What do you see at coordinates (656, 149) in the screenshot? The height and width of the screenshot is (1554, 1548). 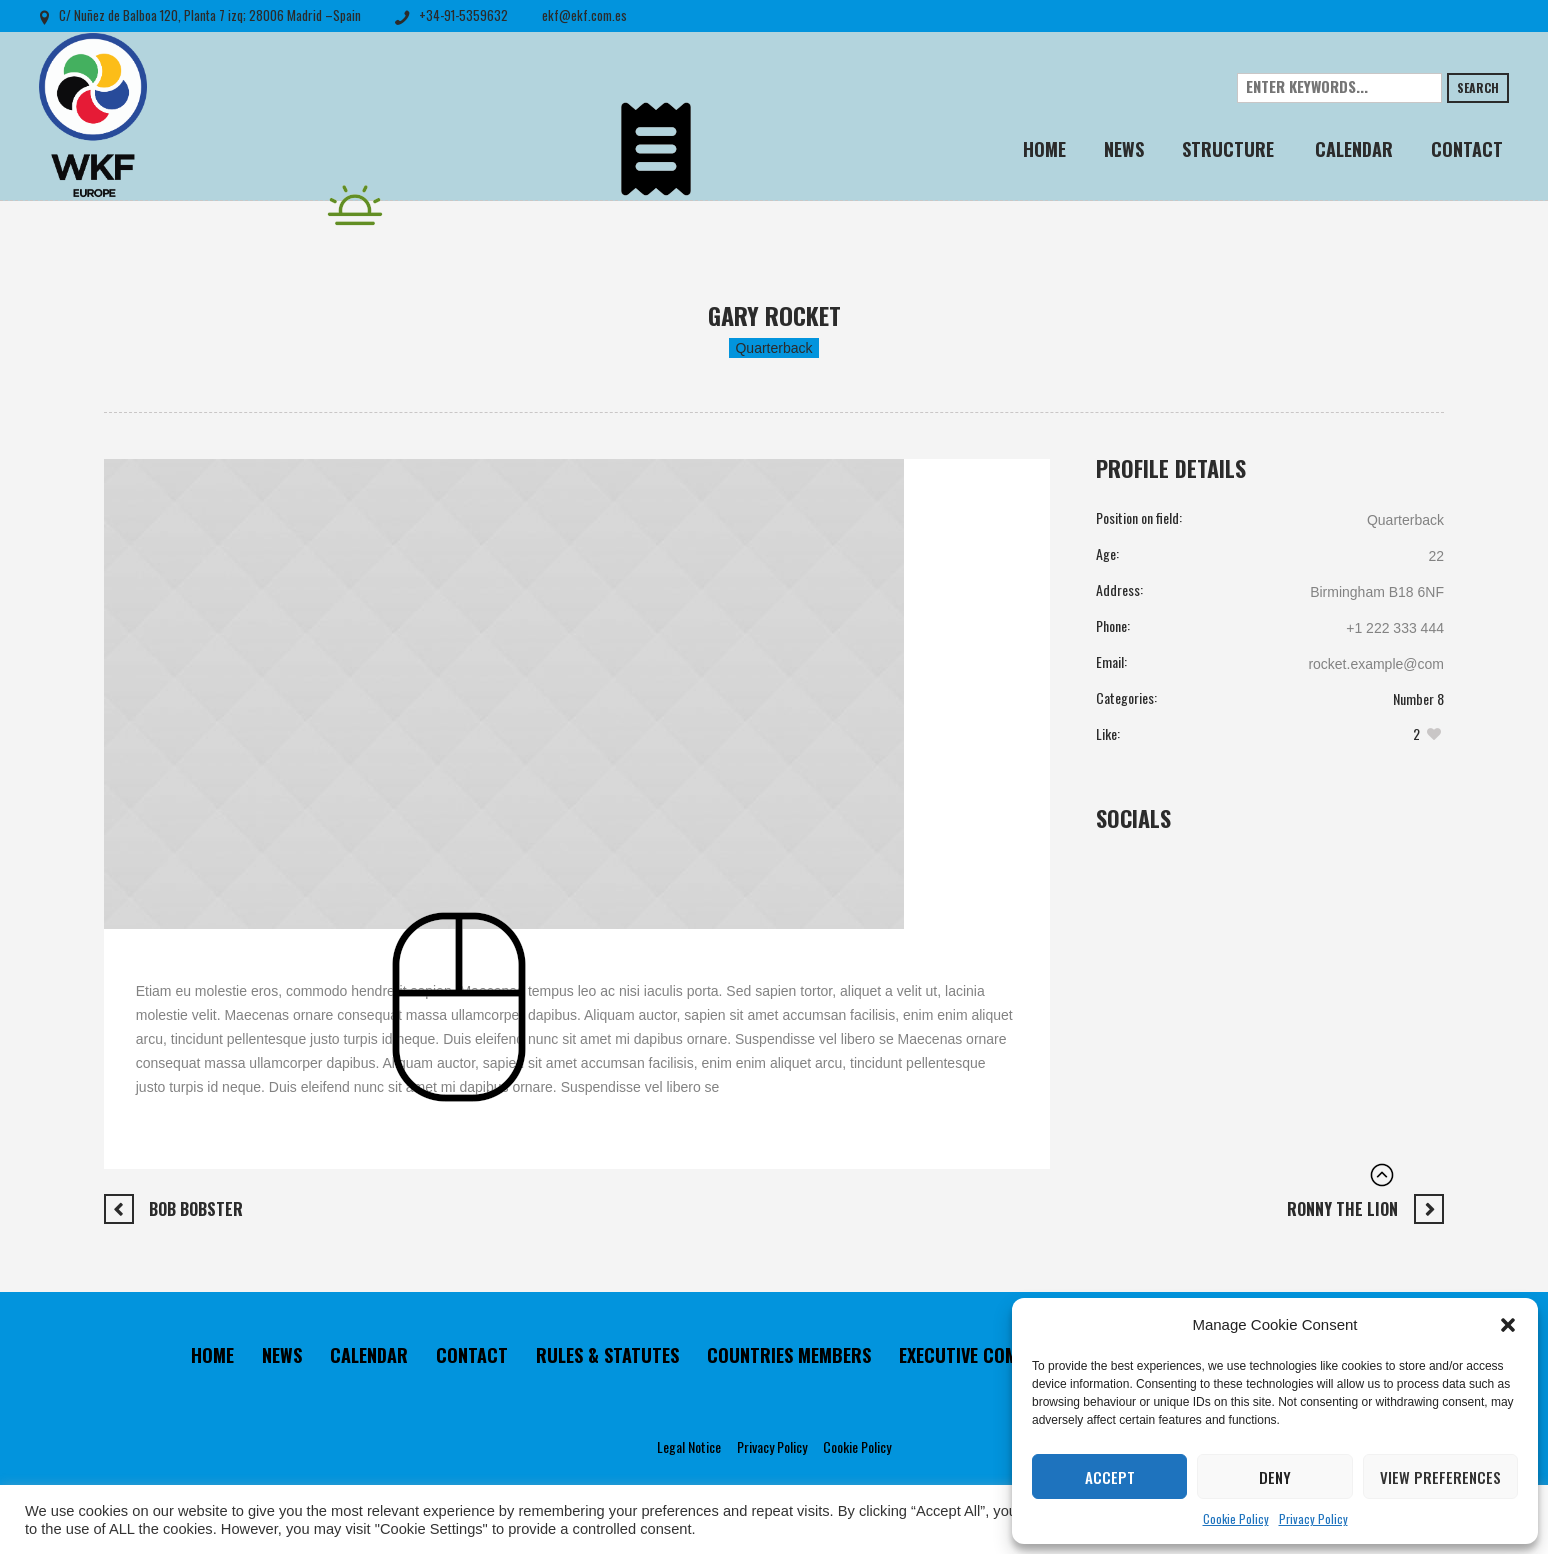 I see `view purchase receipt or transaction history` at bounding box center [656, 149].